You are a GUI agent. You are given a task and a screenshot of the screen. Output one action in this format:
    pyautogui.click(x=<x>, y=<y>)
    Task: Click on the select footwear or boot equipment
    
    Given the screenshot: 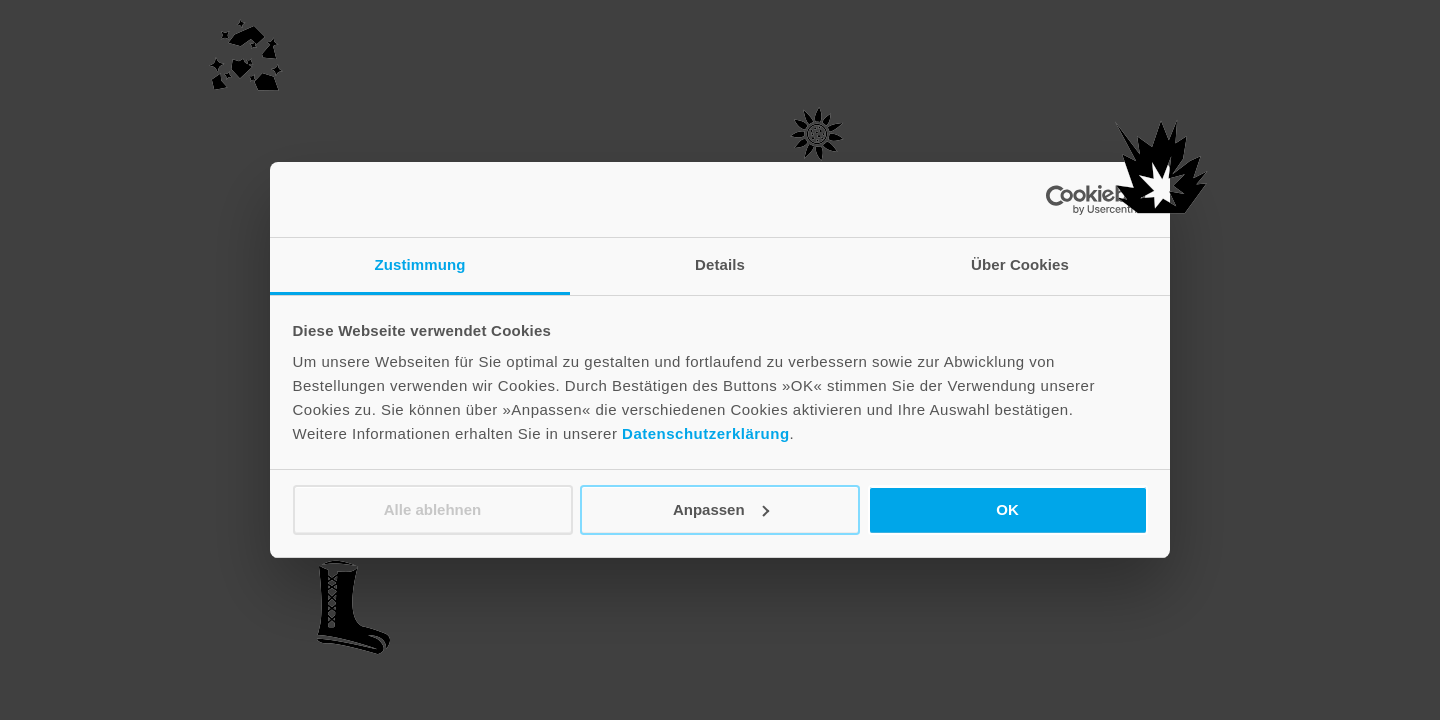 What is the action you would take?
    pyautogui.click(x=353, y=607)
    